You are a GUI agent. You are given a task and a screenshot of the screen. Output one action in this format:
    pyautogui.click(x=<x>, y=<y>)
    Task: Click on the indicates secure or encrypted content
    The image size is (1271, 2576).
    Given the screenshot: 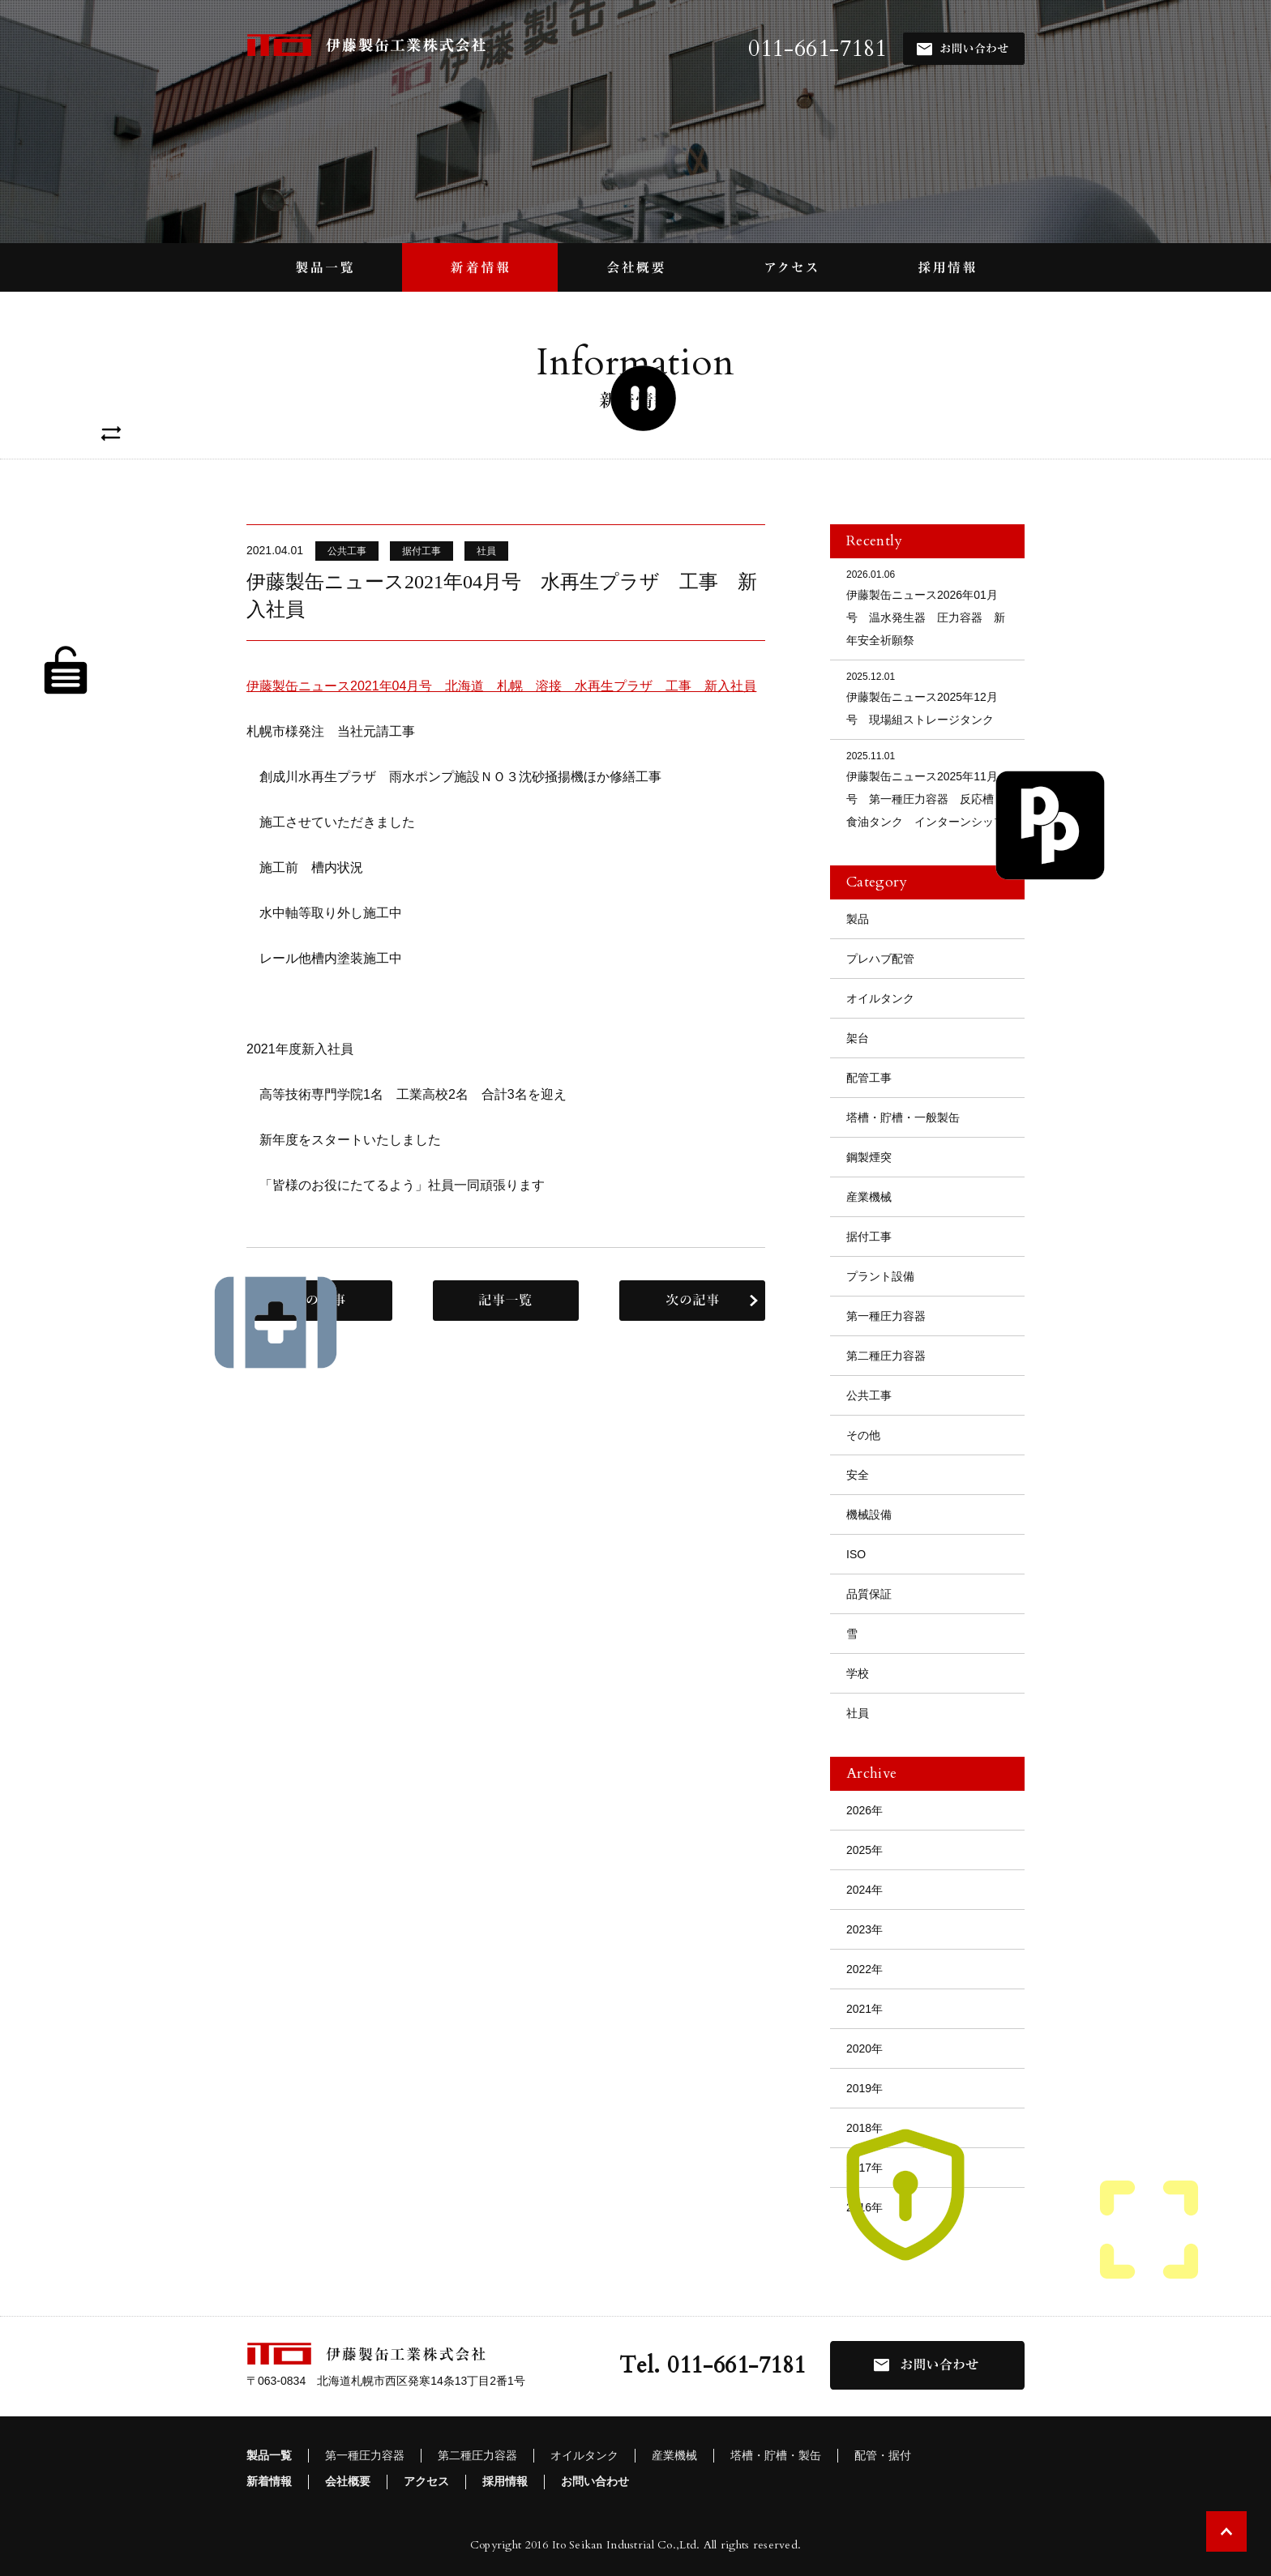 What is the action you would take?
    pyautogui.click(x=905, y=2196)
    